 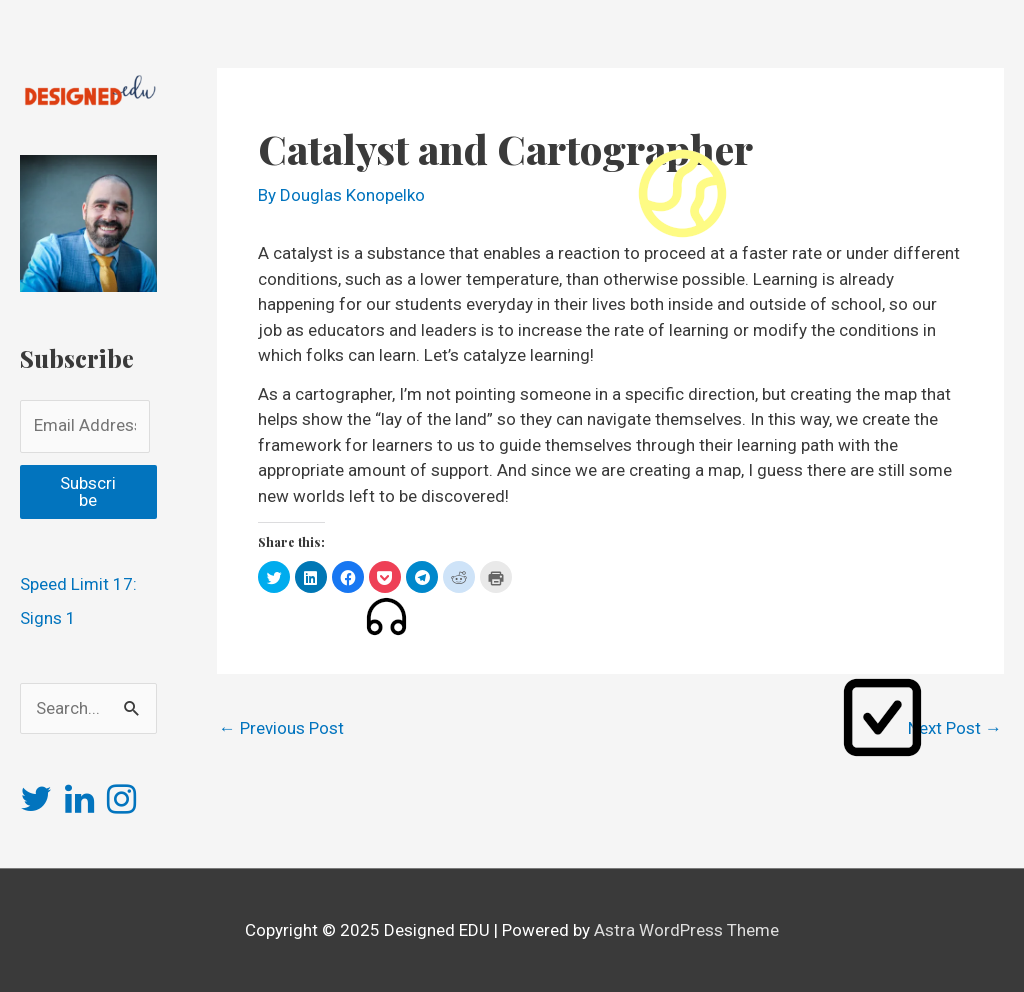 What do you see at coordinates (682, 193) in the screenshot?
I see `switch to global or worldwide view` at bounding box center [682, 193].